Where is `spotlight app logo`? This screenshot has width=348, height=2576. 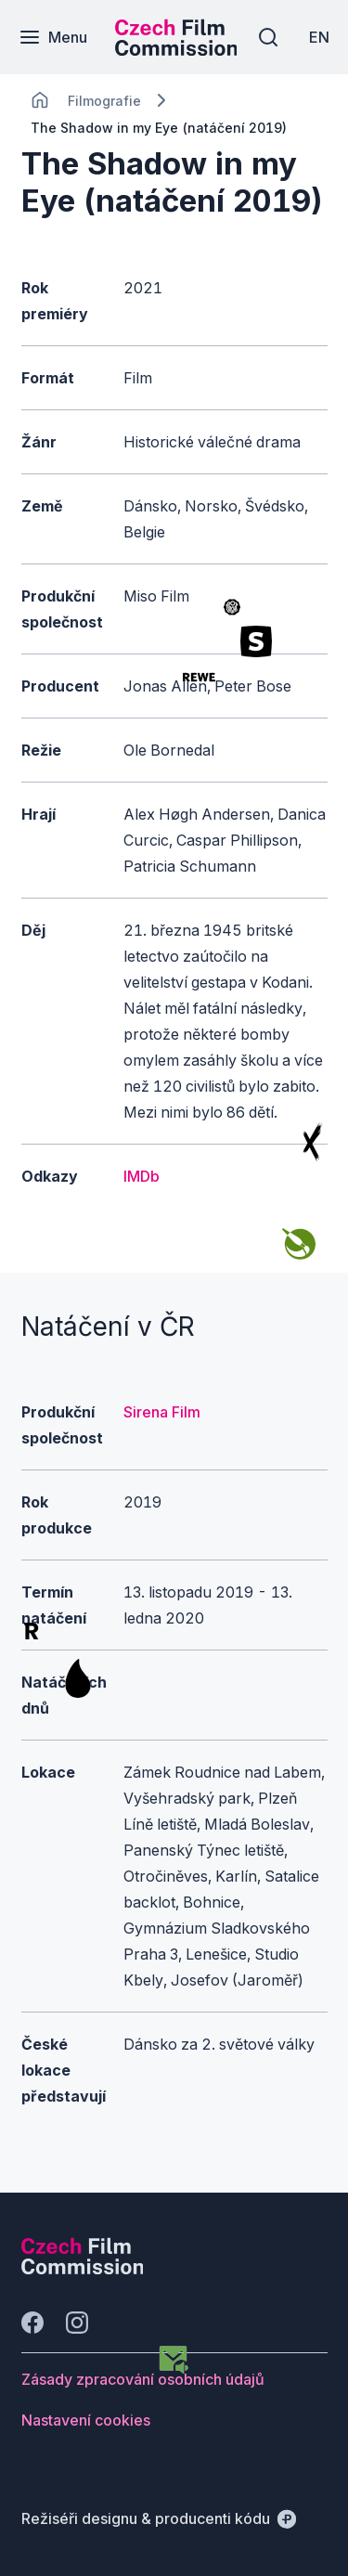 spotlight app logo is located at coordinates (232, 607).